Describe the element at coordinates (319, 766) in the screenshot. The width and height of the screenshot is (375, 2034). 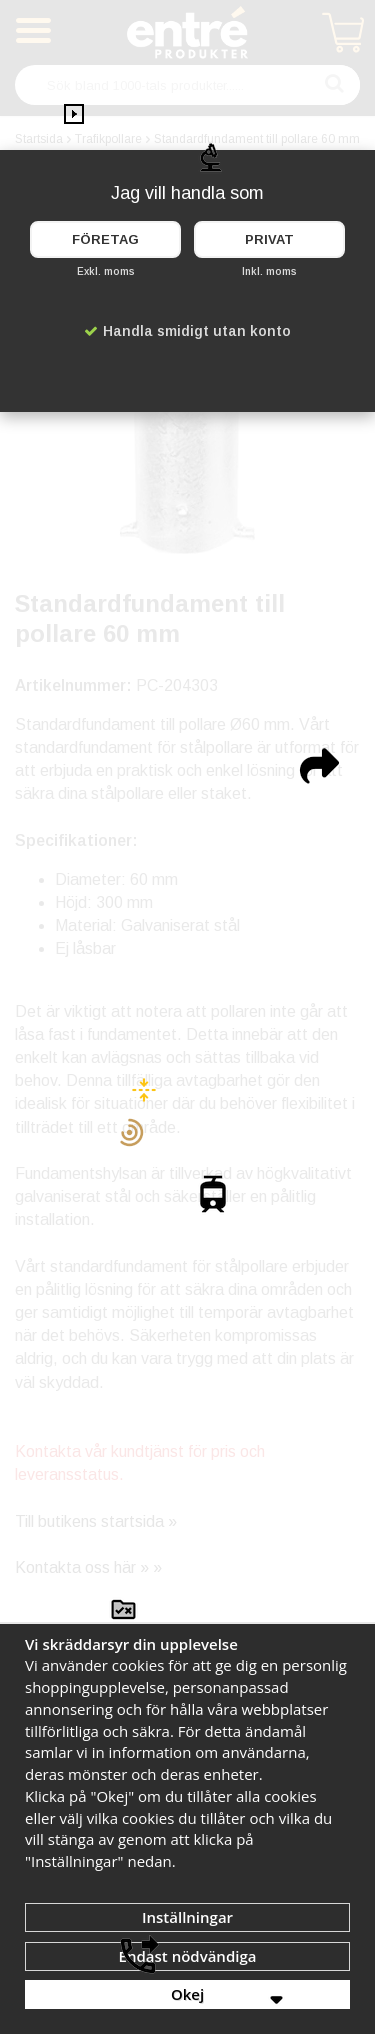
I see `forward an email or message` at that location.